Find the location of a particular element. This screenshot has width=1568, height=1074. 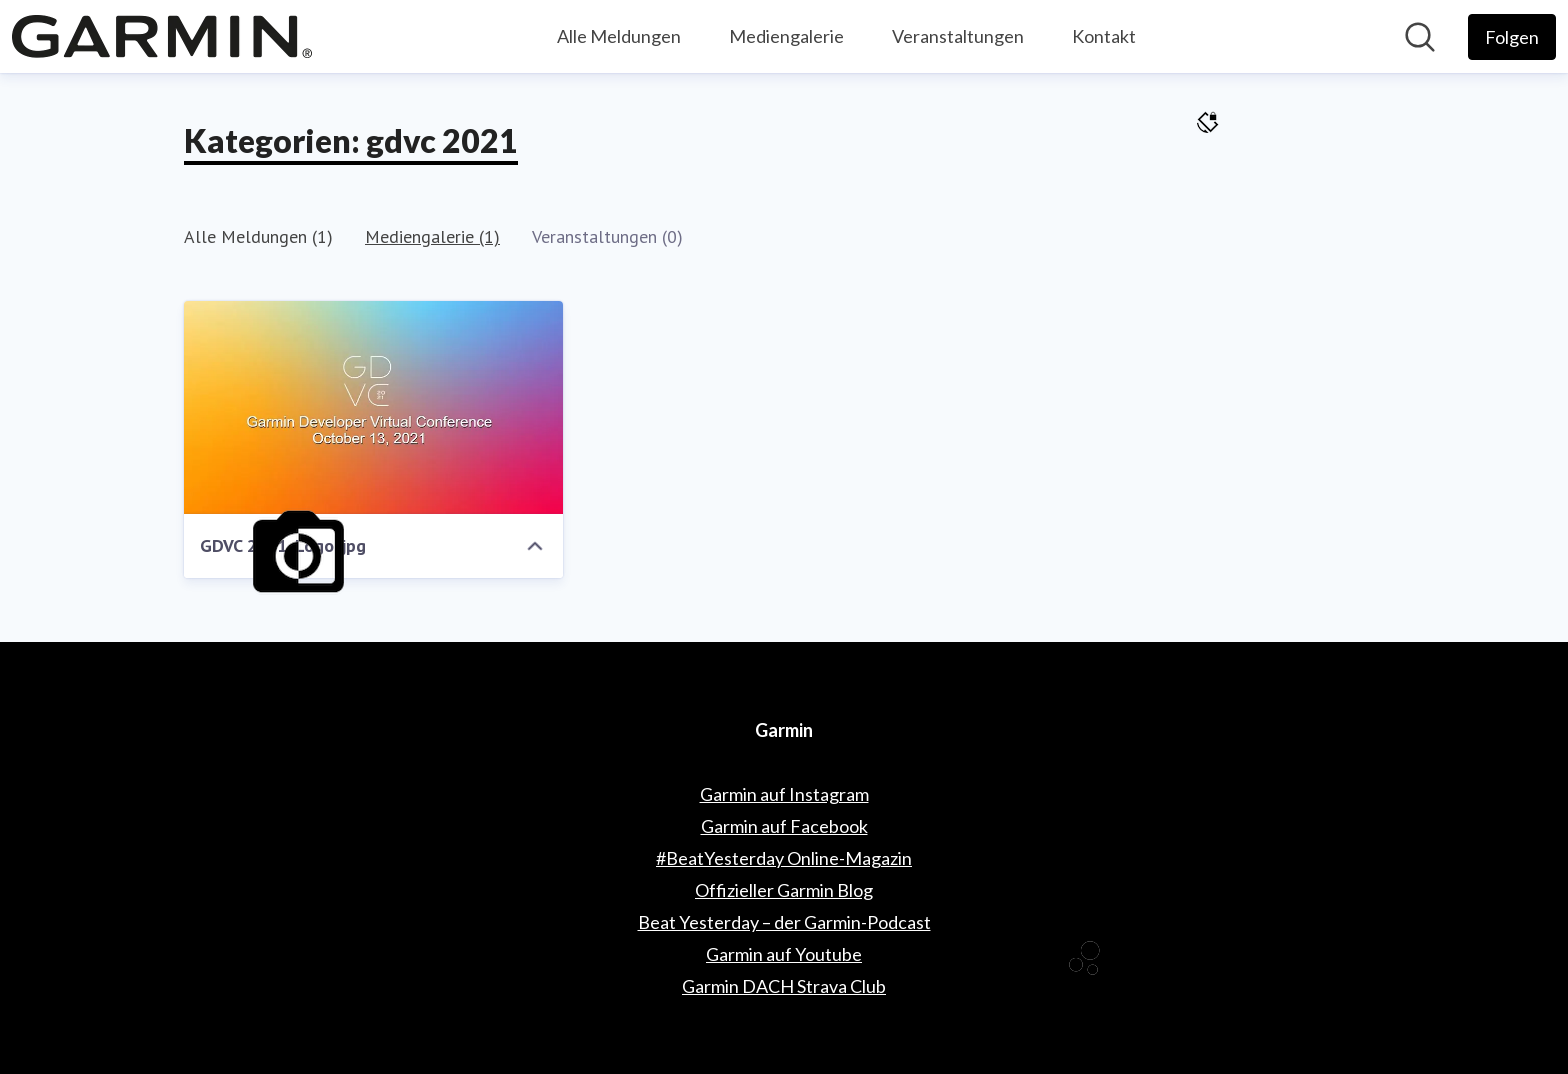

view bubble chart data visualization is located at coordinates (1086, 958).